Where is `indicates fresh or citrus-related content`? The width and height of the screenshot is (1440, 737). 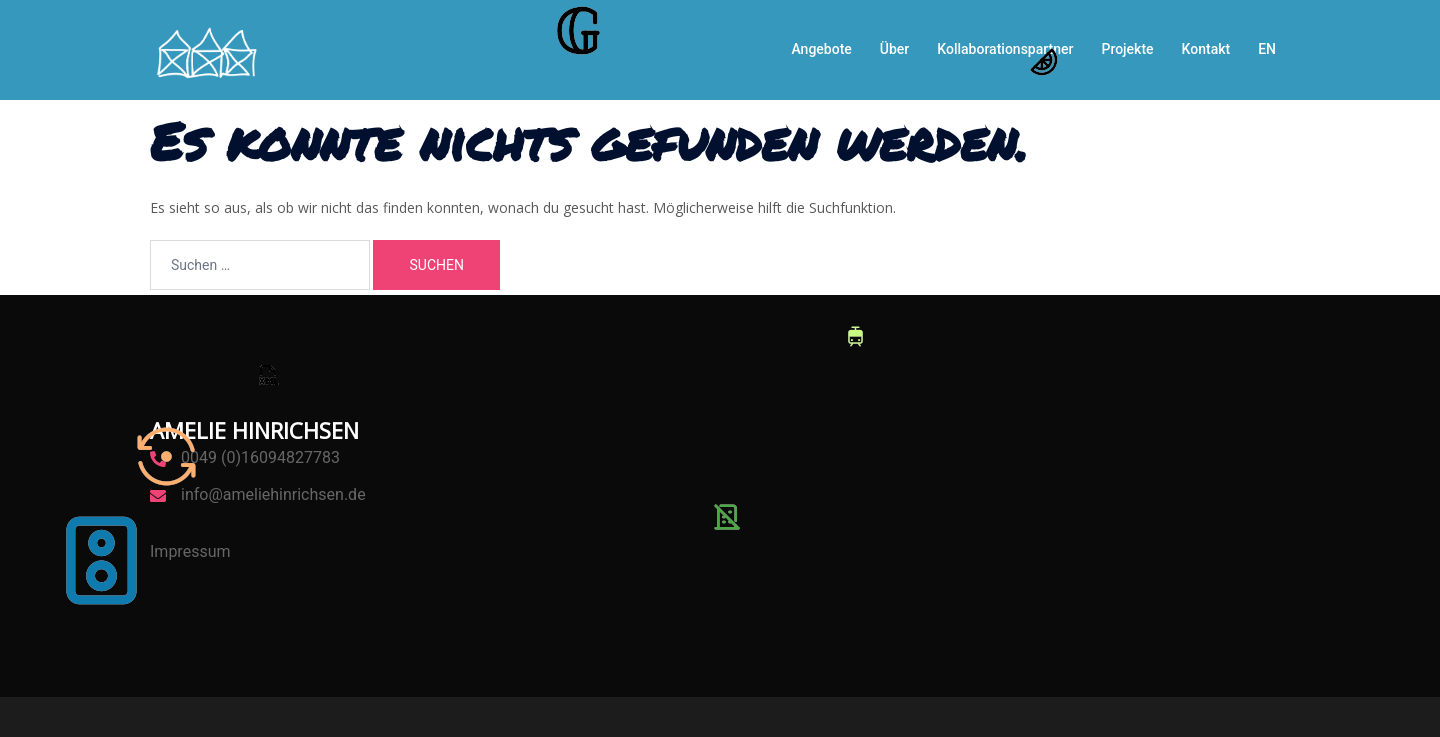
indicates fresh or citrus-related content is located at coordinates (1044, 62).